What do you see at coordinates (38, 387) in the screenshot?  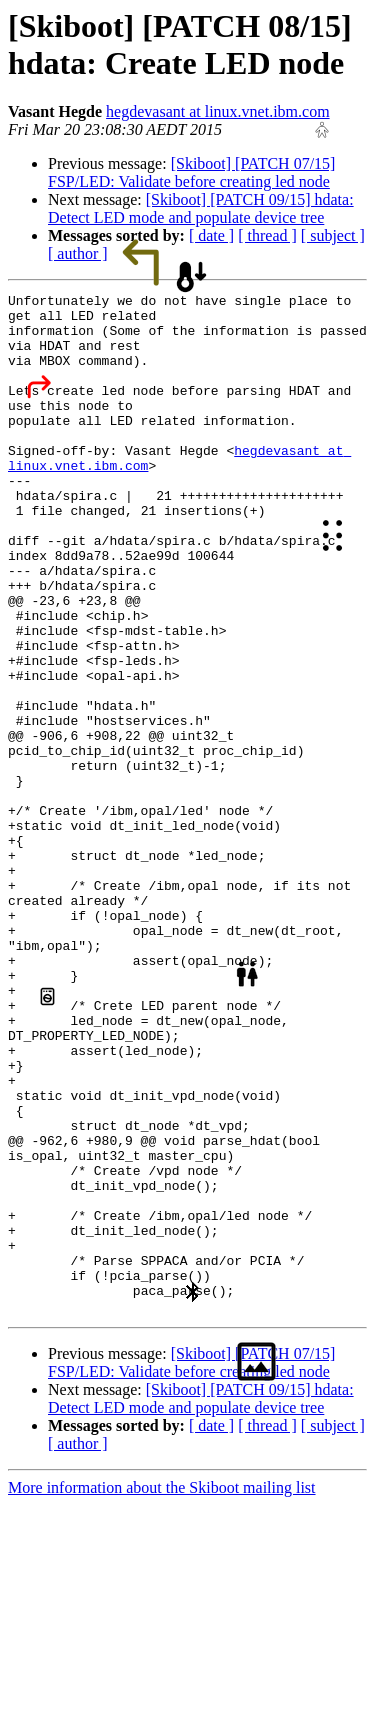 I see `forward or share content` at bounding box center [38, 387].